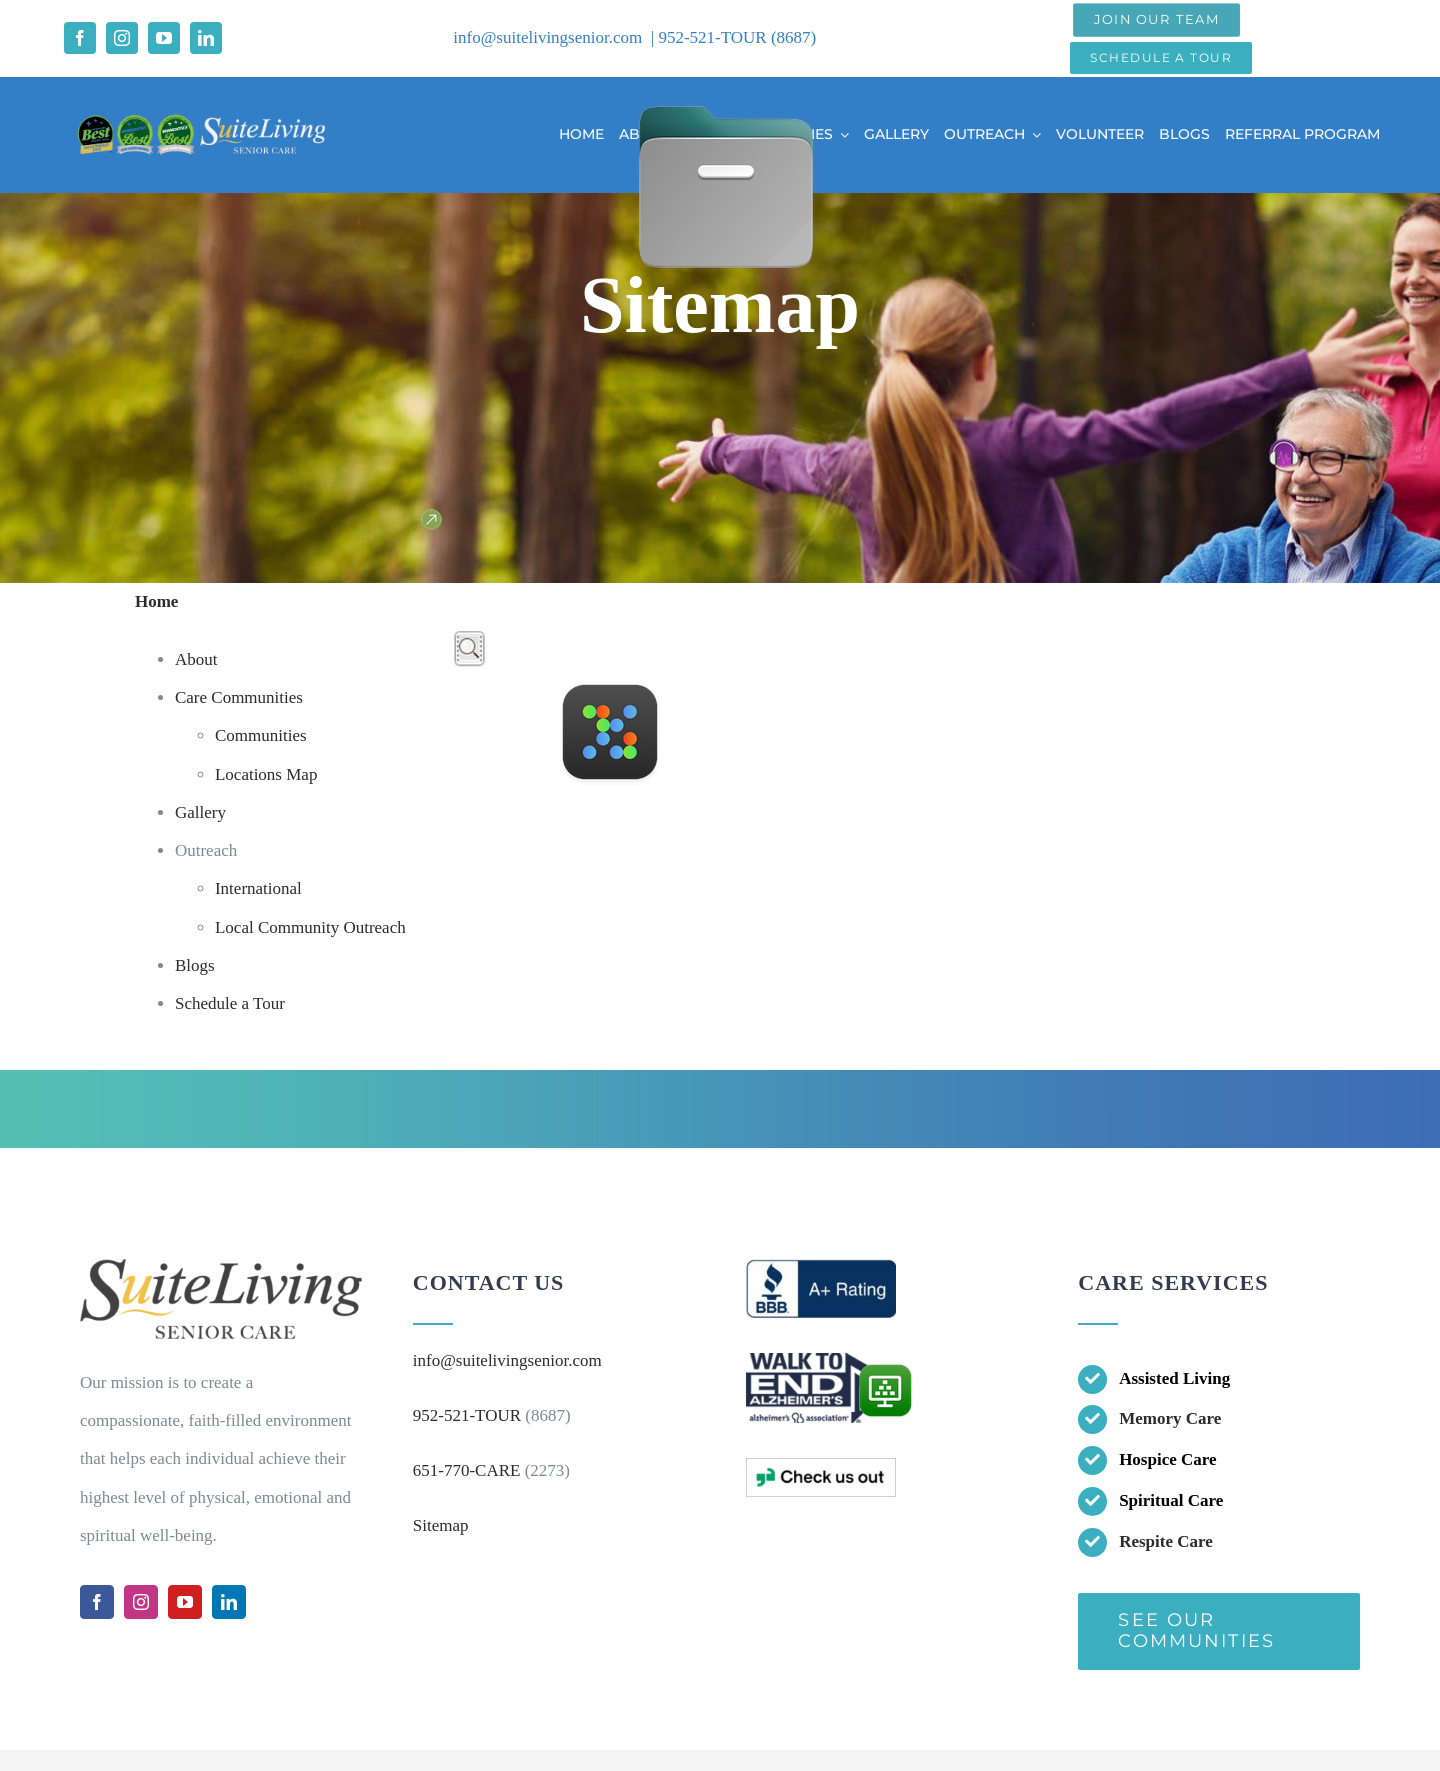 The width and height of the screenshot is (1440, 1771). What do you see at coordinates (610, 732) in the screenshot?
I see `launch gnome five or more puzzle game` at bounding box center [610, 732].